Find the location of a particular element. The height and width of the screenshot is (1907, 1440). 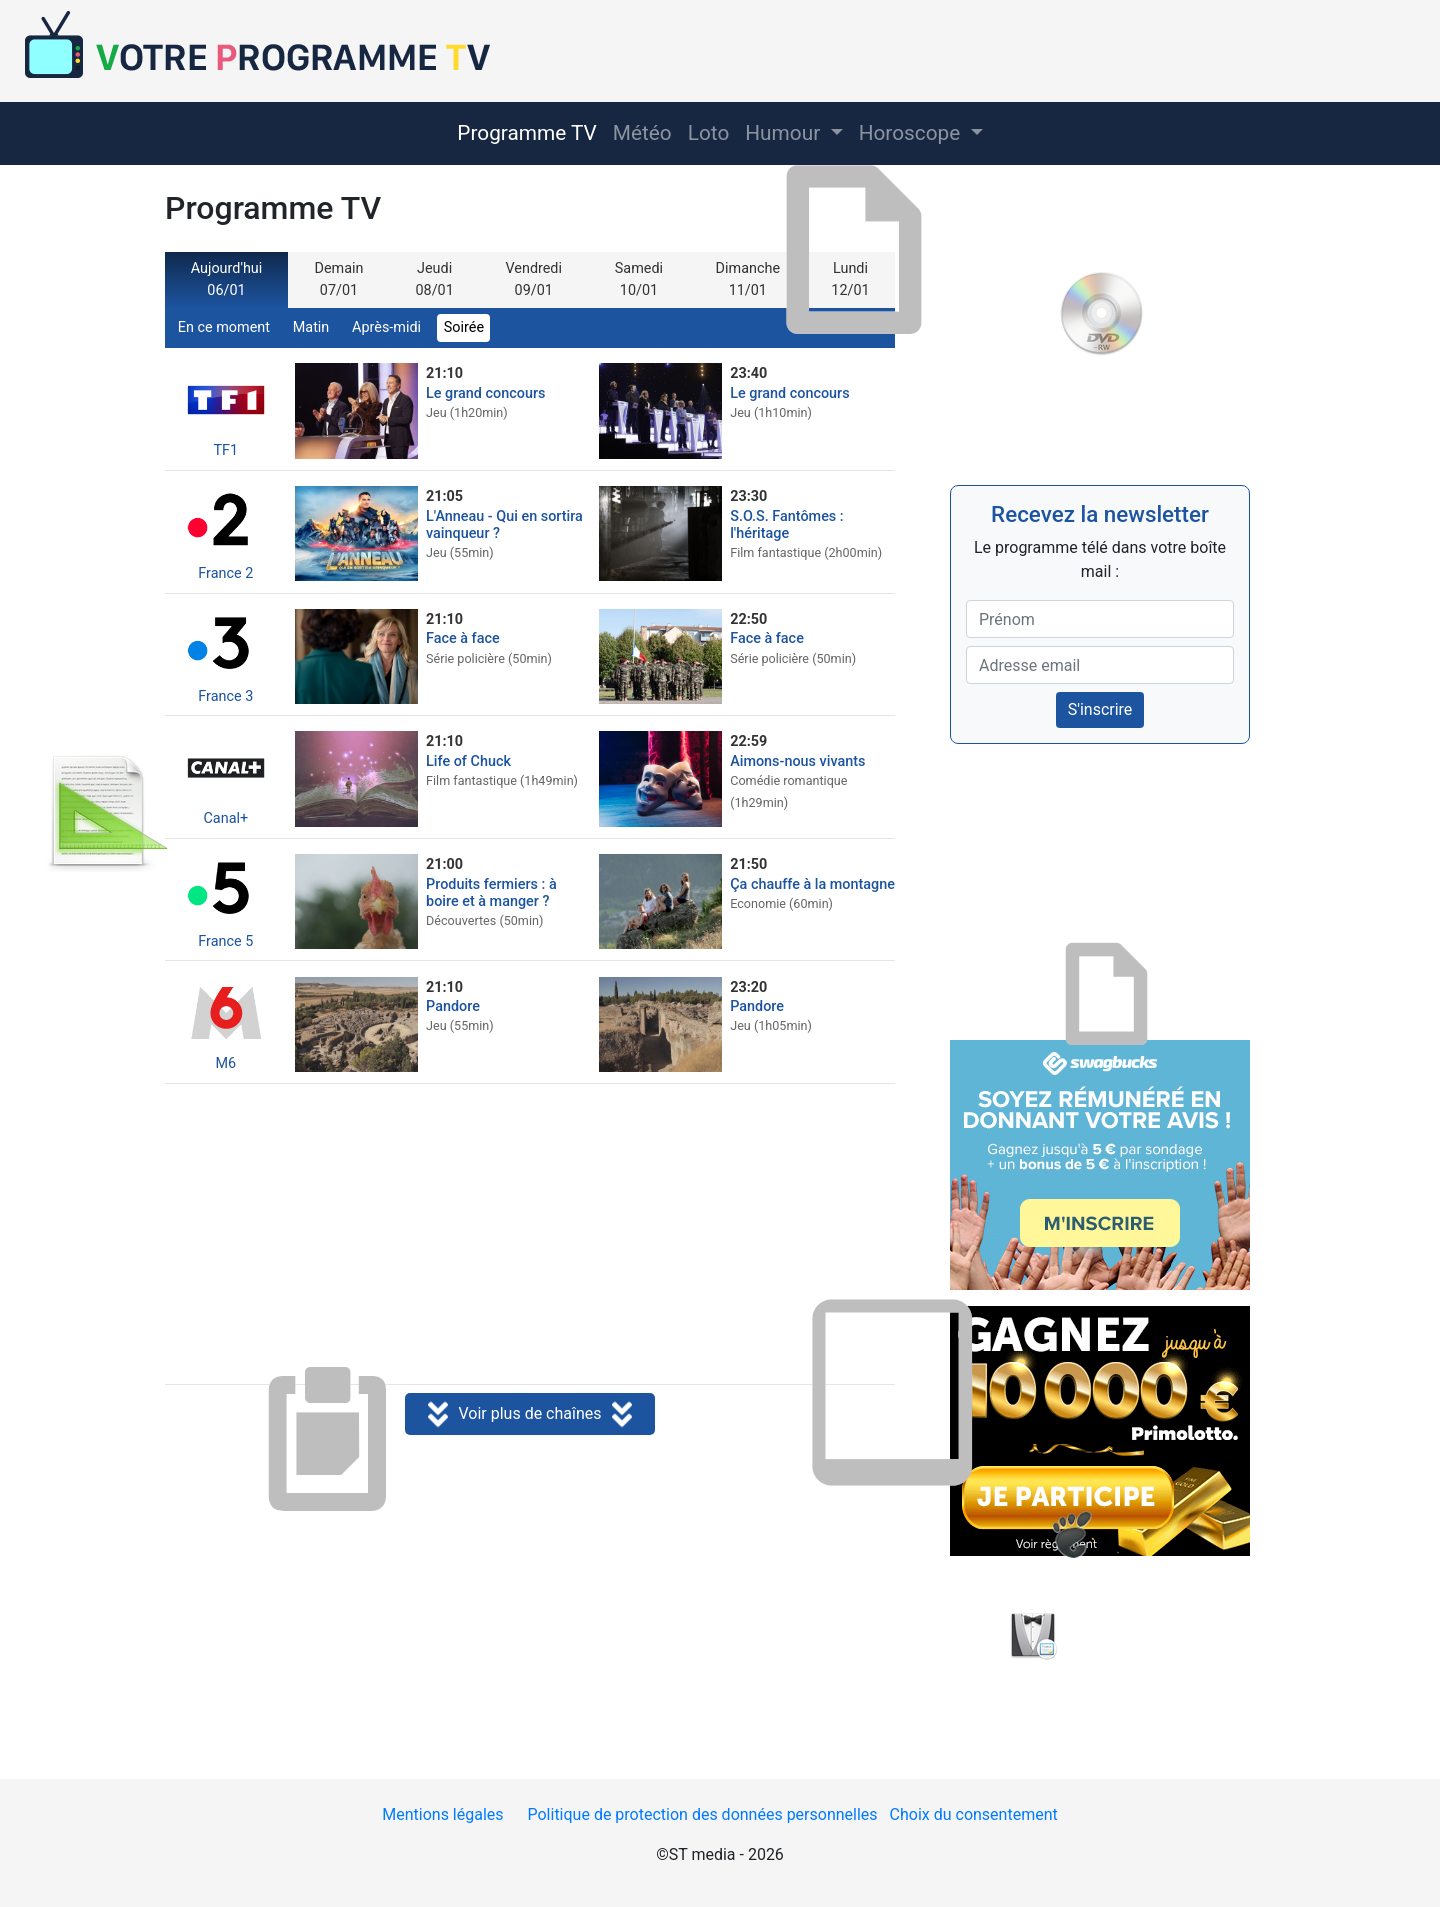

indicates an iPad or Apple tablet device is located at coordinates (905, 1392).